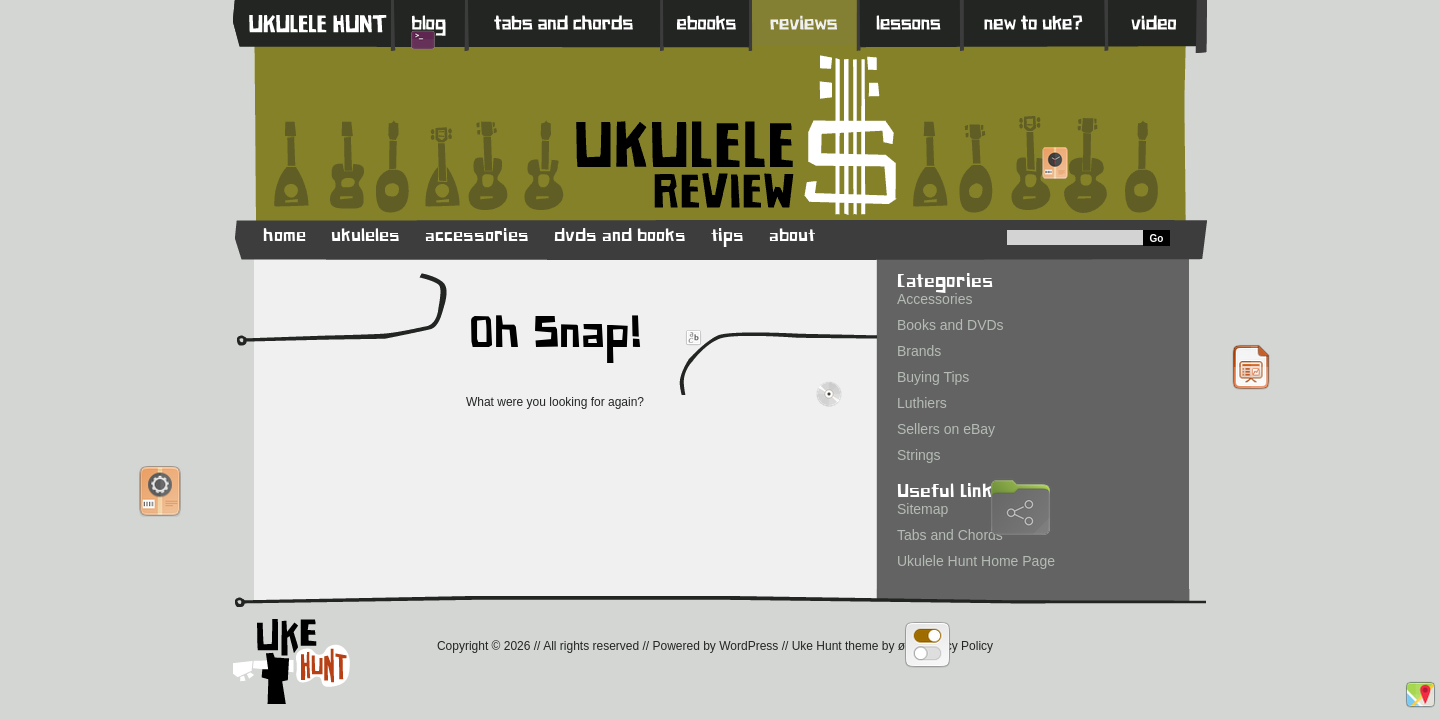 This screenshot has width=1440, height=720. I want to click on open gnome tweaks settings, so click(927, 644).